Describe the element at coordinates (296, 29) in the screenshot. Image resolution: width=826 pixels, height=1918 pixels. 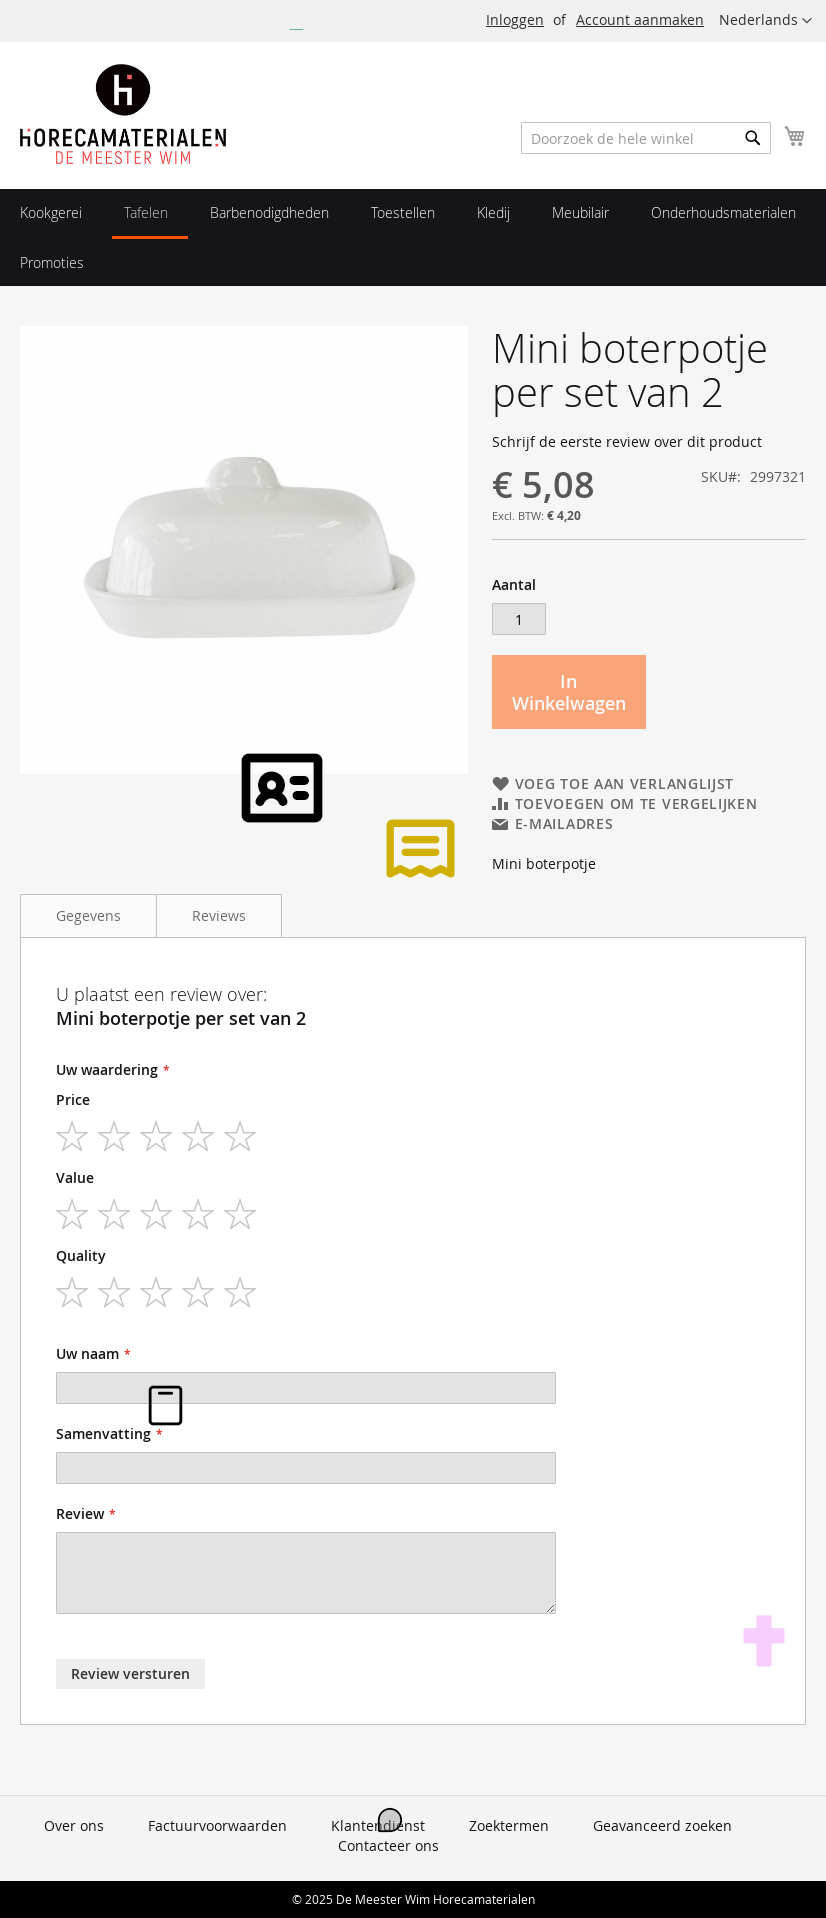
I see `decrease quantity or value` at that location.